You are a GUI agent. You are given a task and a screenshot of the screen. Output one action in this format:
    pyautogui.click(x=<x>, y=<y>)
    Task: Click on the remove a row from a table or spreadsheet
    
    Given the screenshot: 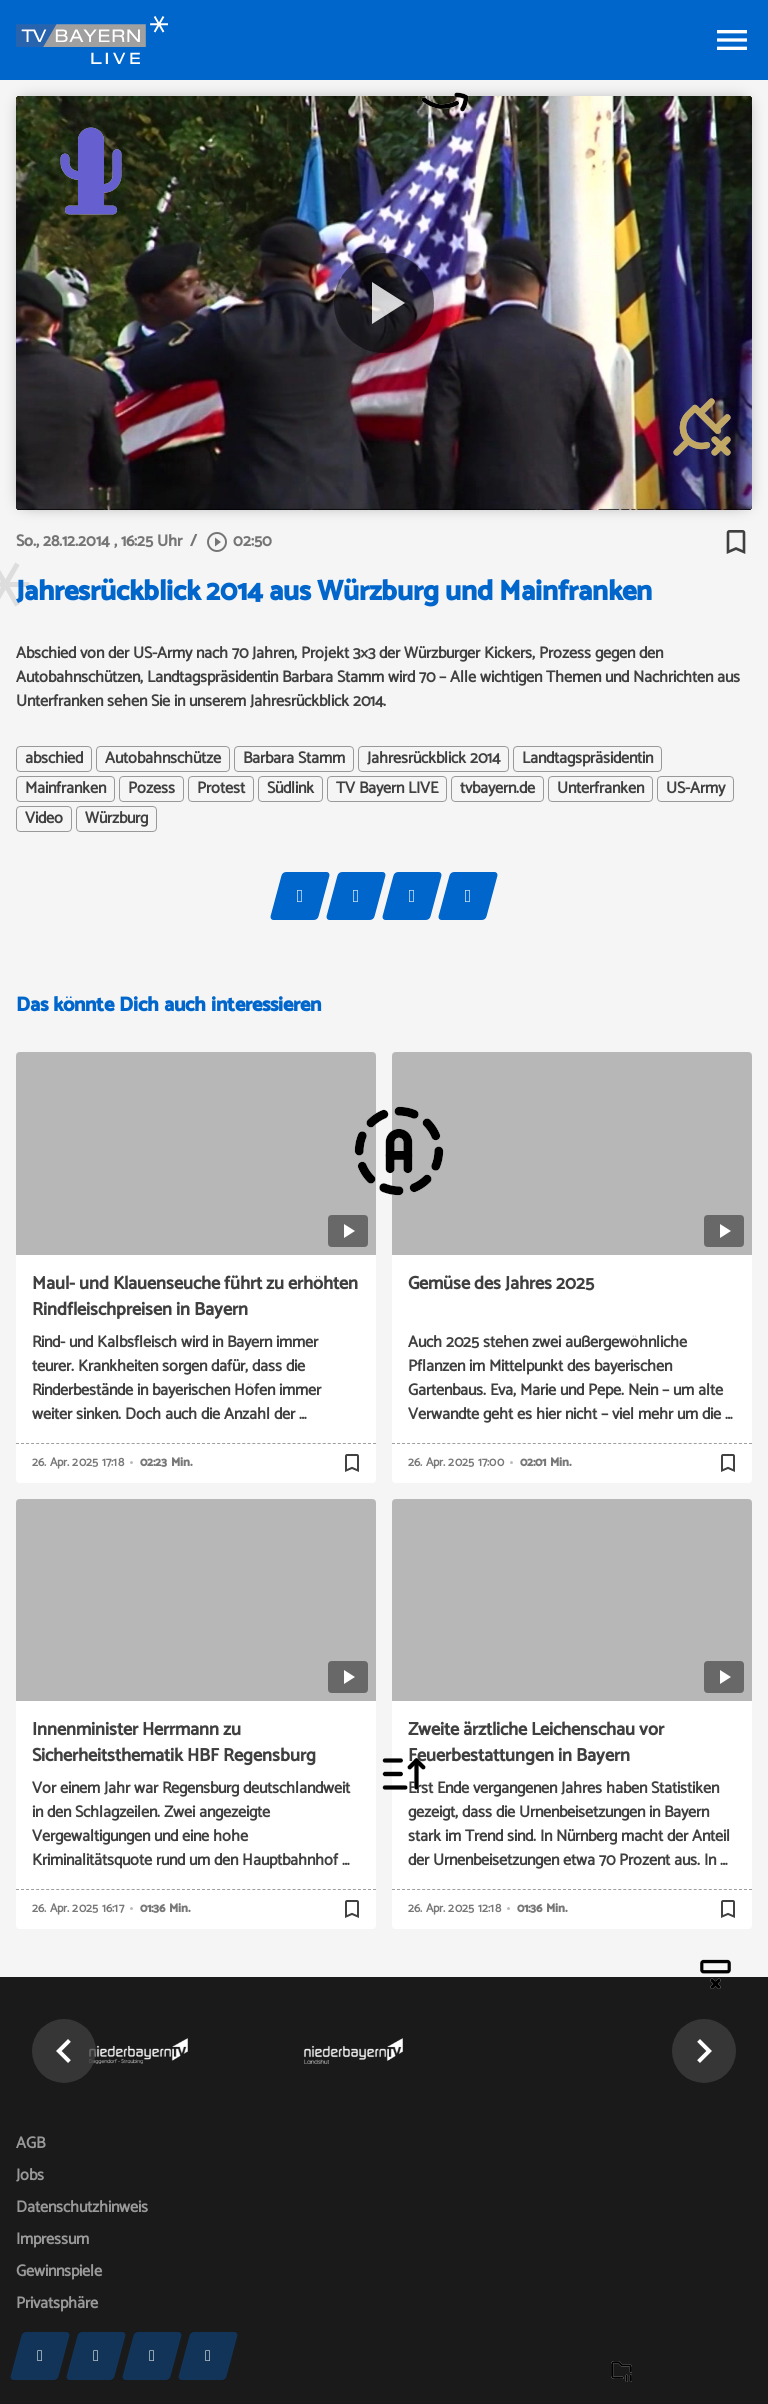 What is the action you would take?
    pyautogui.click(x=715, y=1973)
    